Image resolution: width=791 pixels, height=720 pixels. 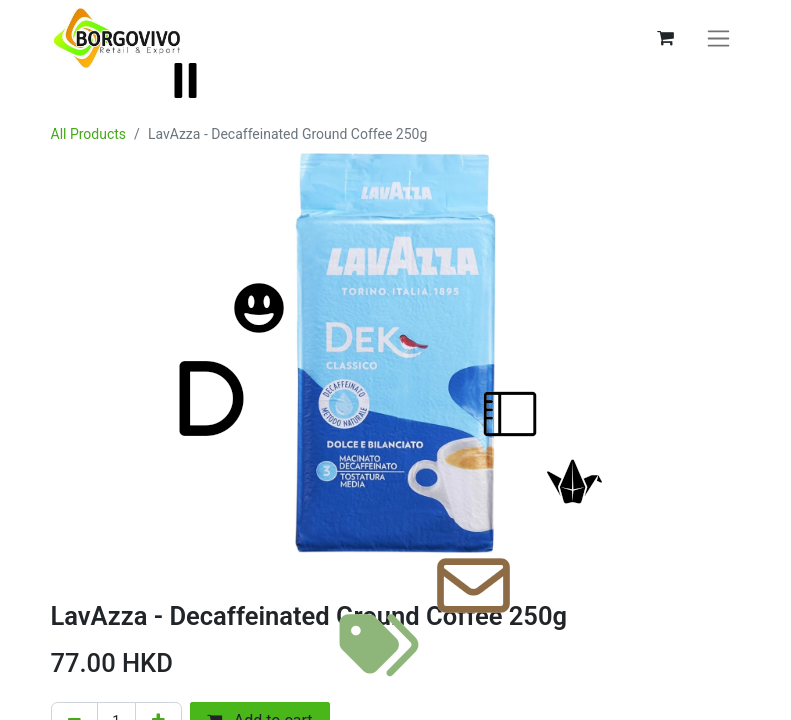 I want to click on add an emoji or reaction to a message, so click(x=259, y=308).